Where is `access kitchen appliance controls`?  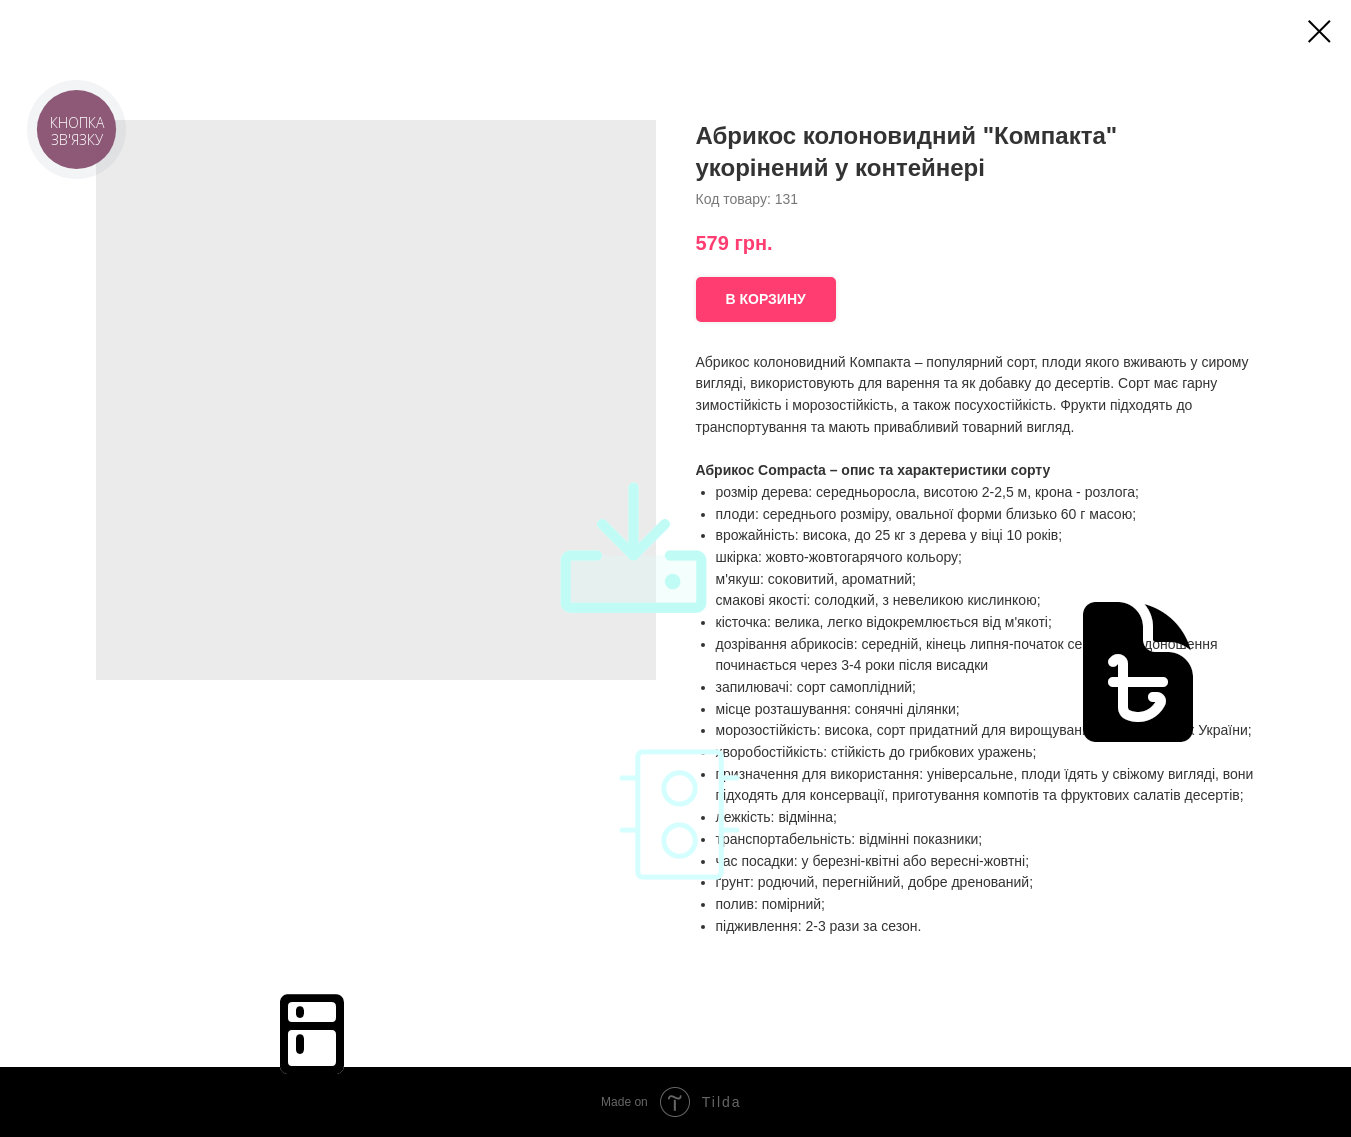
access kitchen appliance controls is located at coordinates (312, 1034).